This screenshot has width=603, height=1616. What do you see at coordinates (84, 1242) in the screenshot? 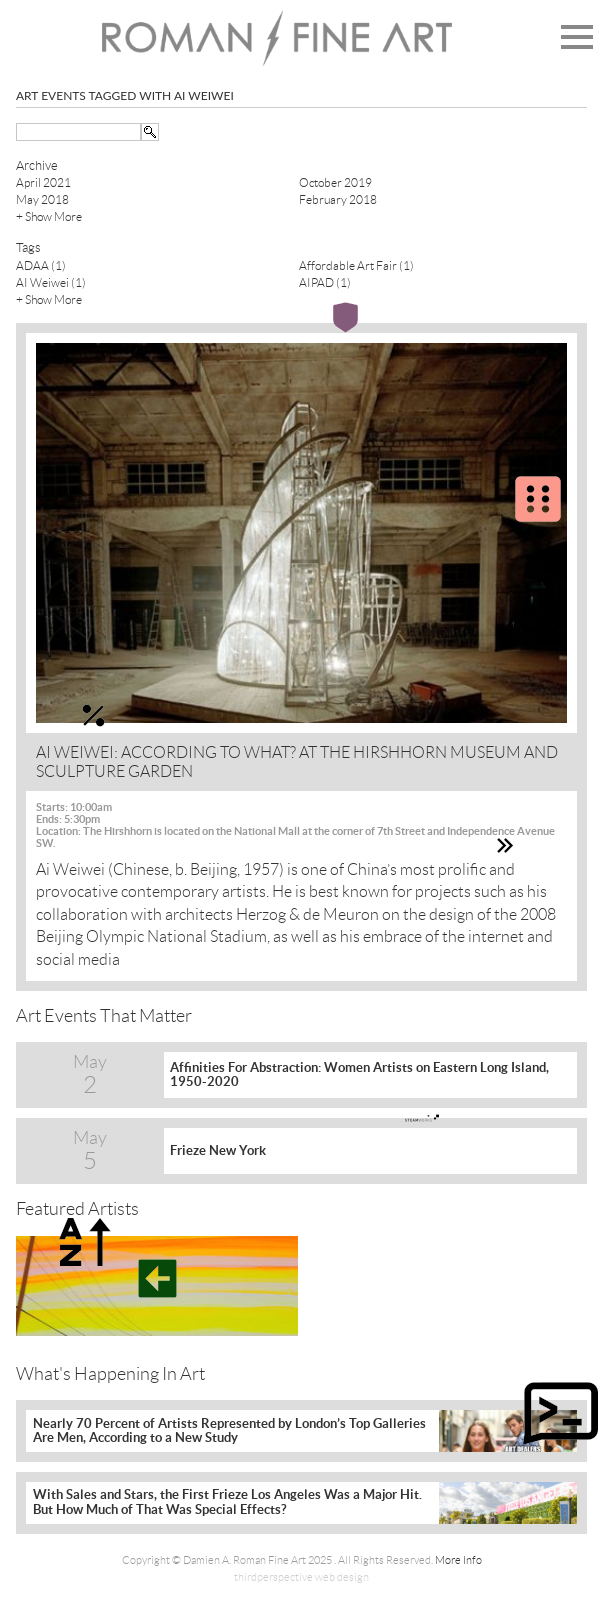
I see `sort items alphabetically in descending order (Z to A)` at bounding box center [84, 1242].